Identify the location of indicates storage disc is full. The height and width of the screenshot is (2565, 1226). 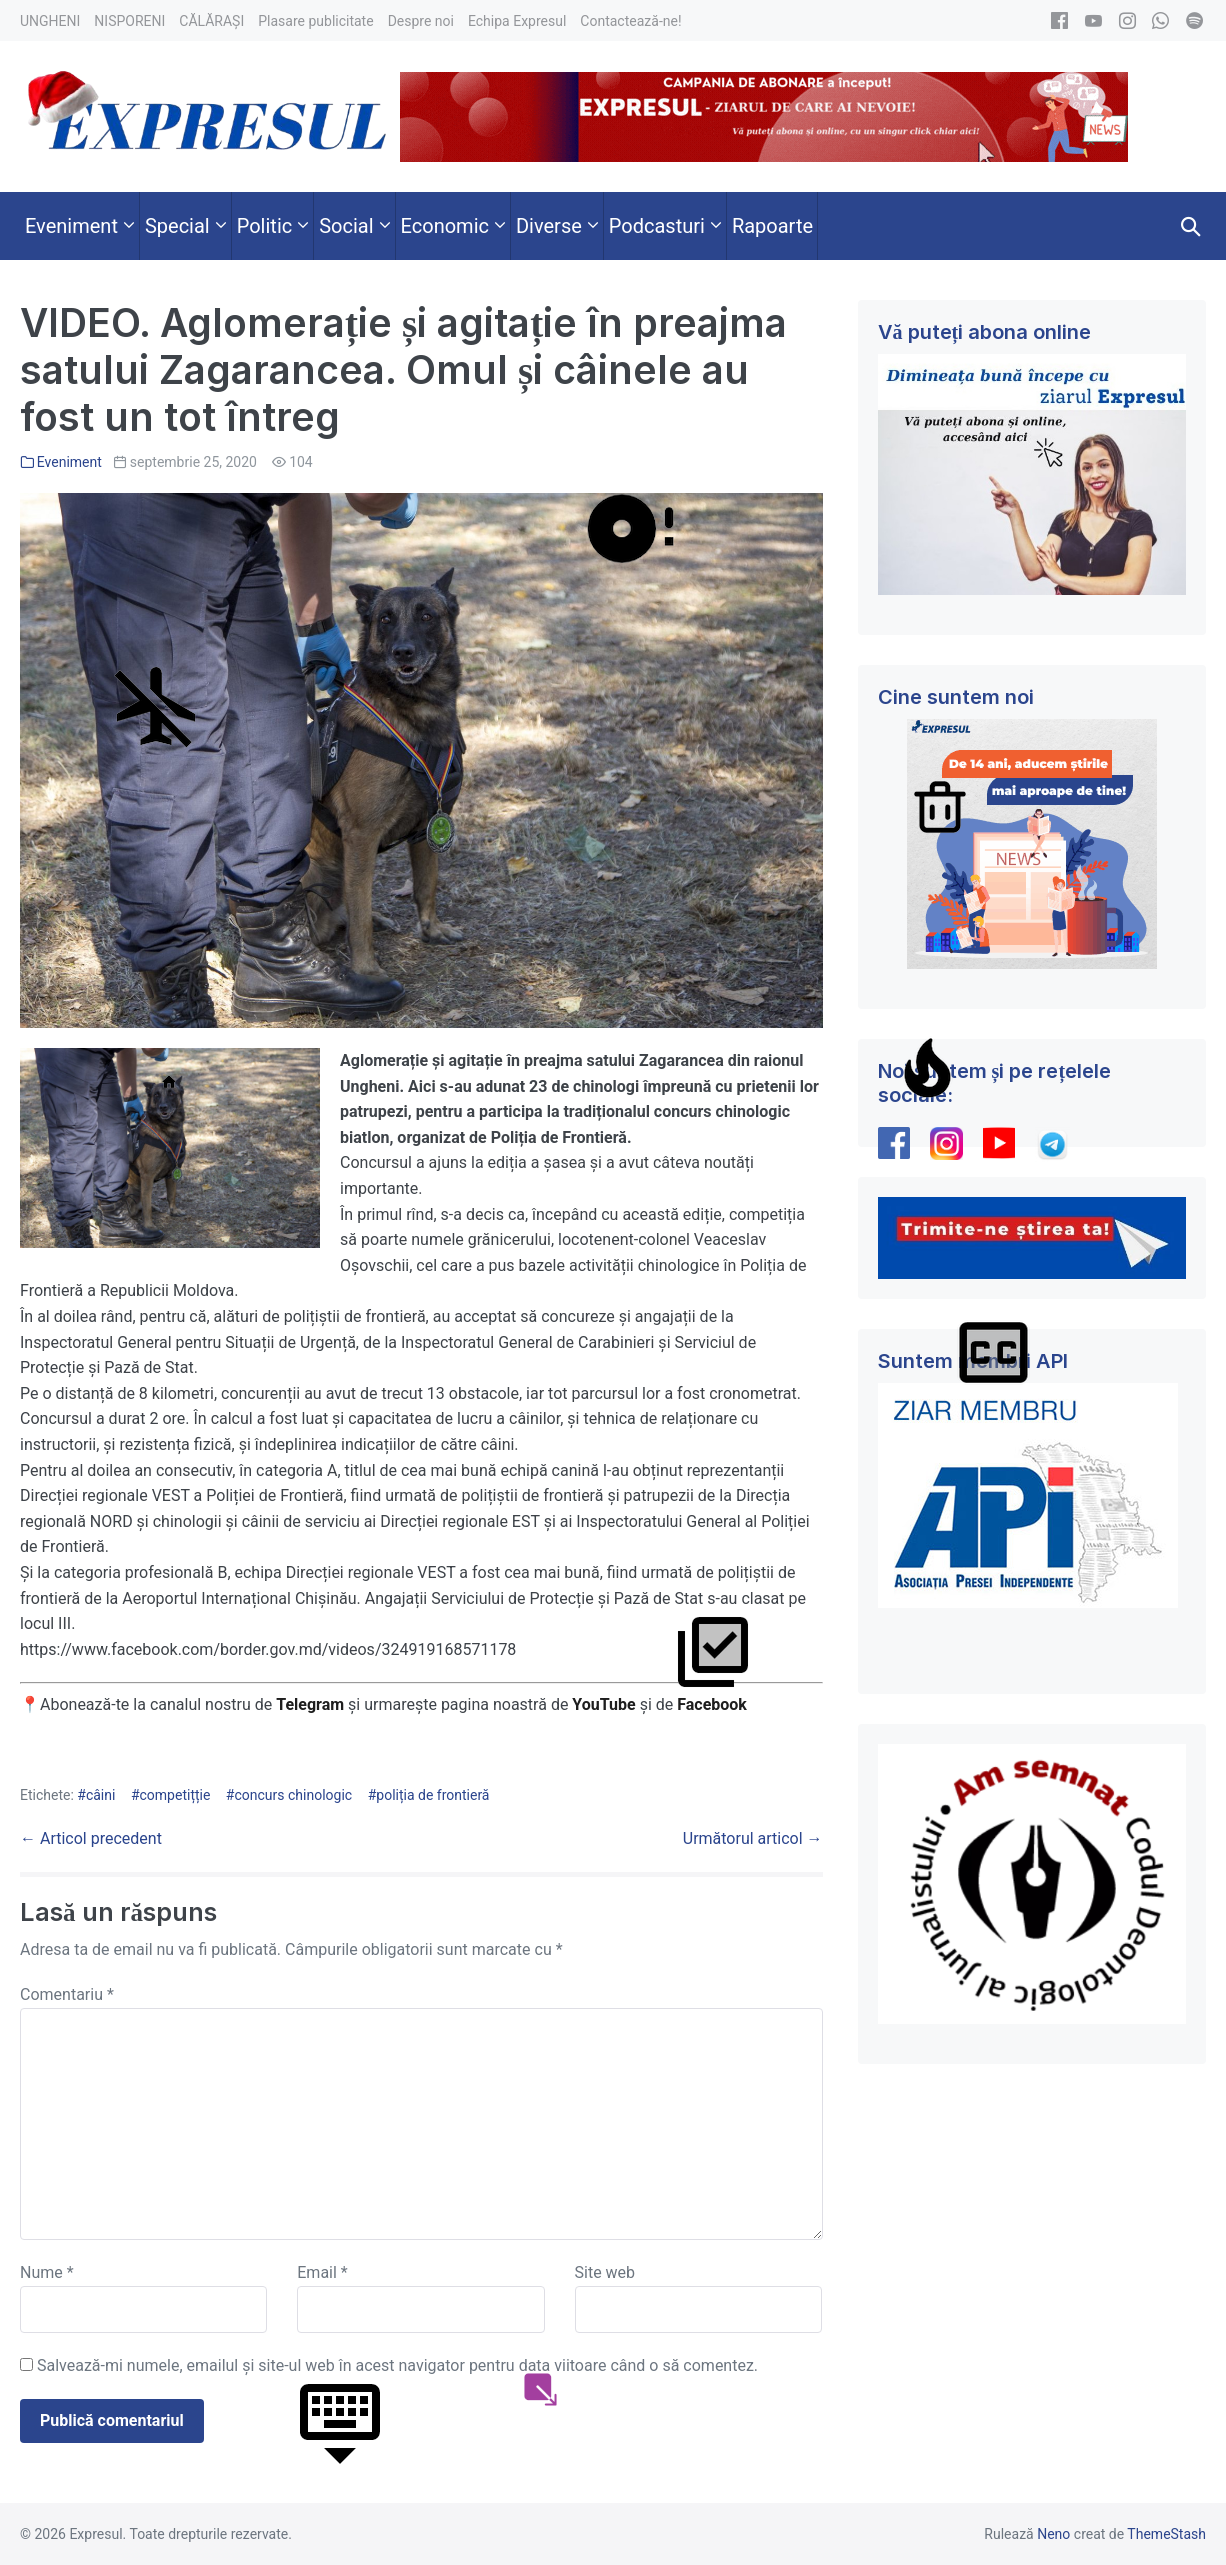
(630, 528).